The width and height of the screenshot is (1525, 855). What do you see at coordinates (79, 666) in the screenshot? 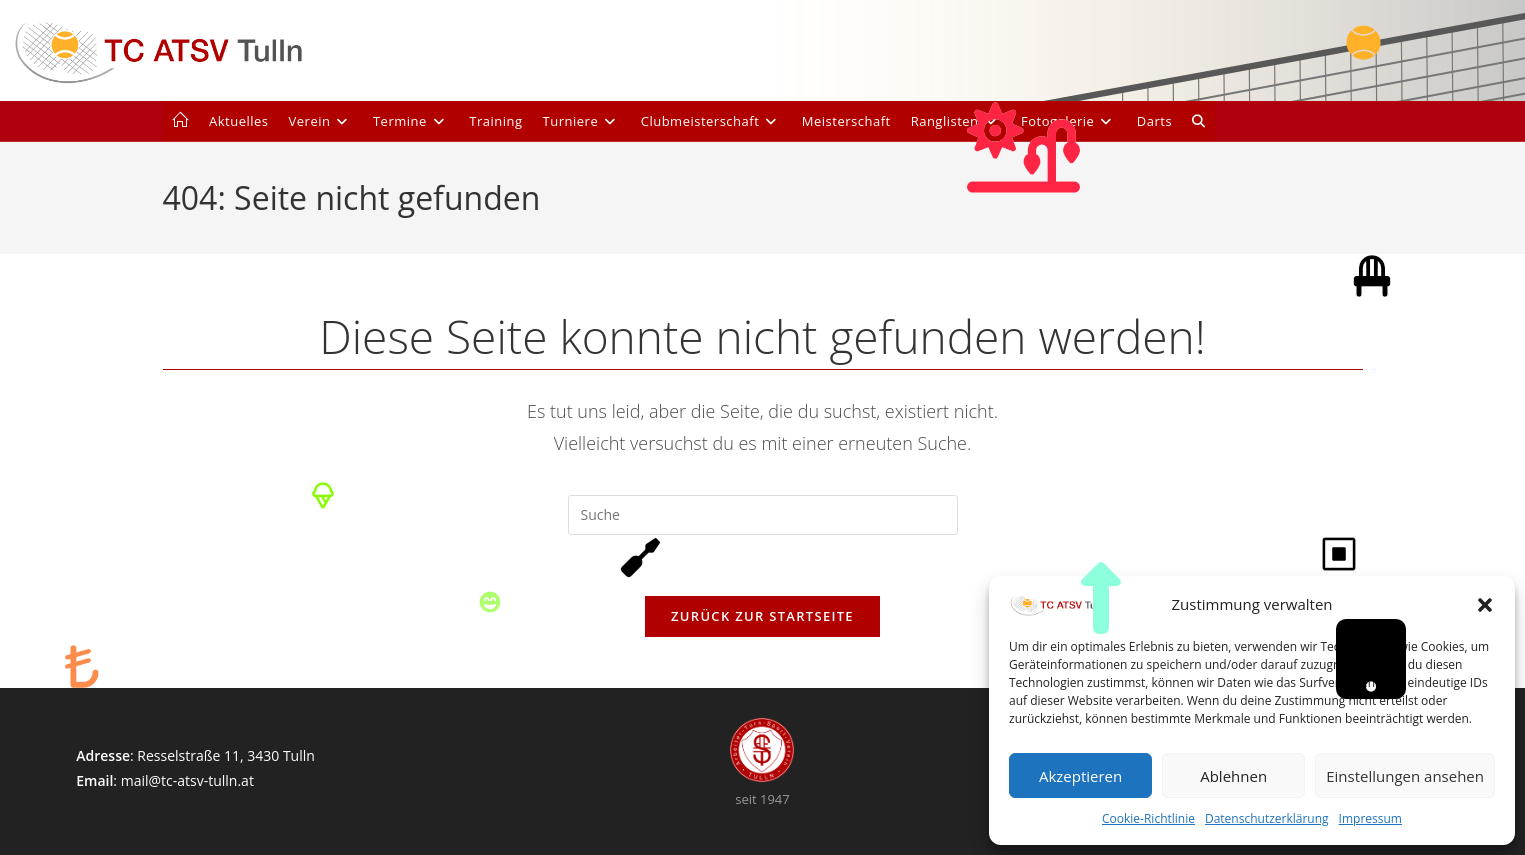
I see `indicates price or payment in turkish lira` at bounding box center [79, 666].